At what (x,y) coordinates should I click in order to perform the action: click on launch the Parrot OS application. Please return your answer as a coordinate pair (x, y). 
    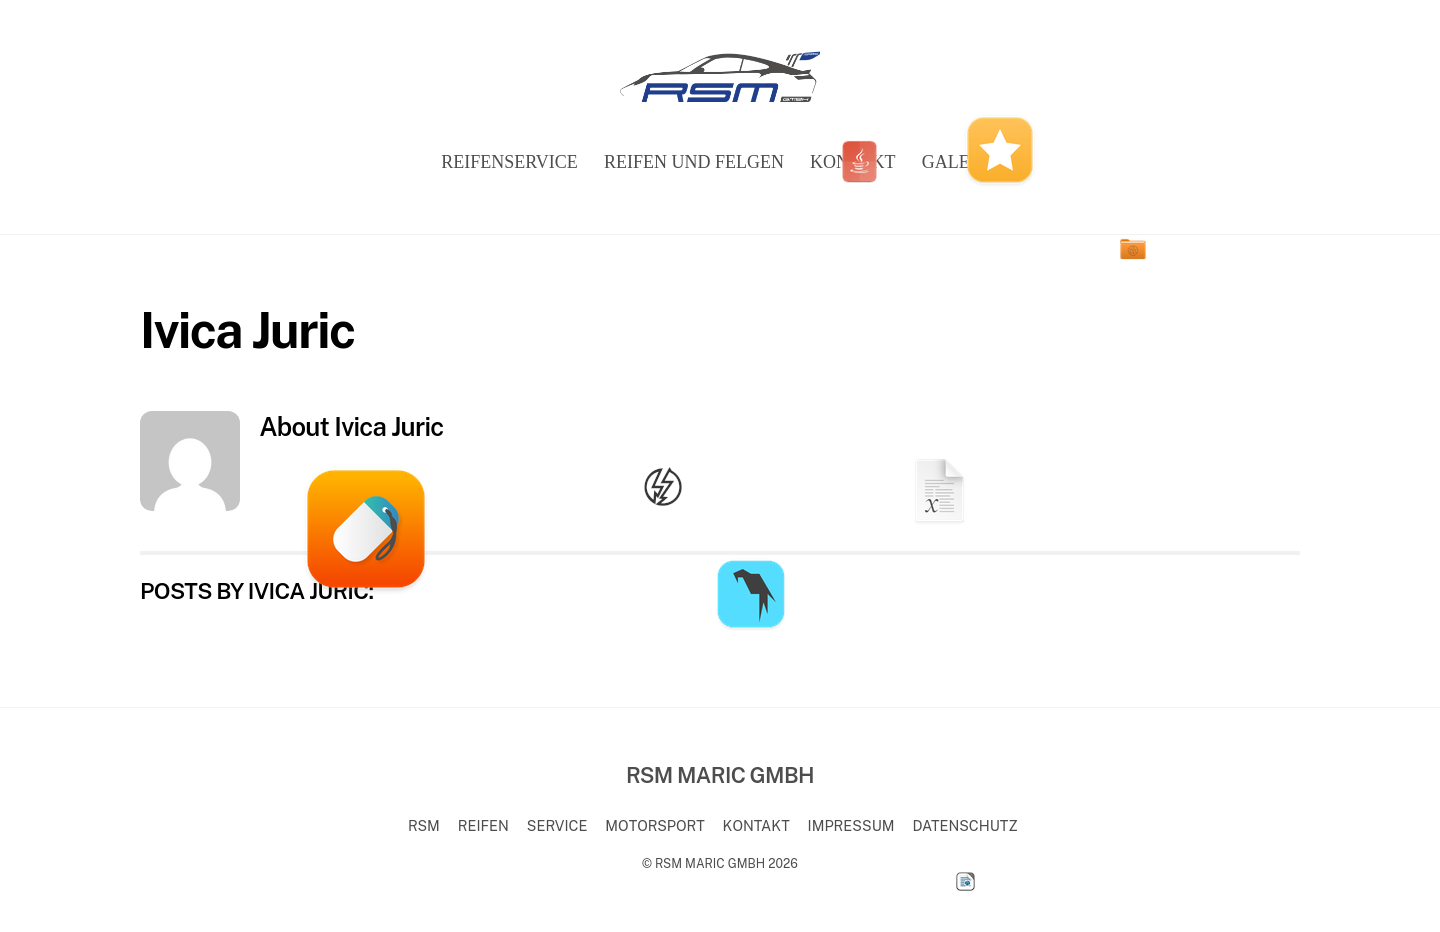
    Looking at the image, I should click on (751, 594).